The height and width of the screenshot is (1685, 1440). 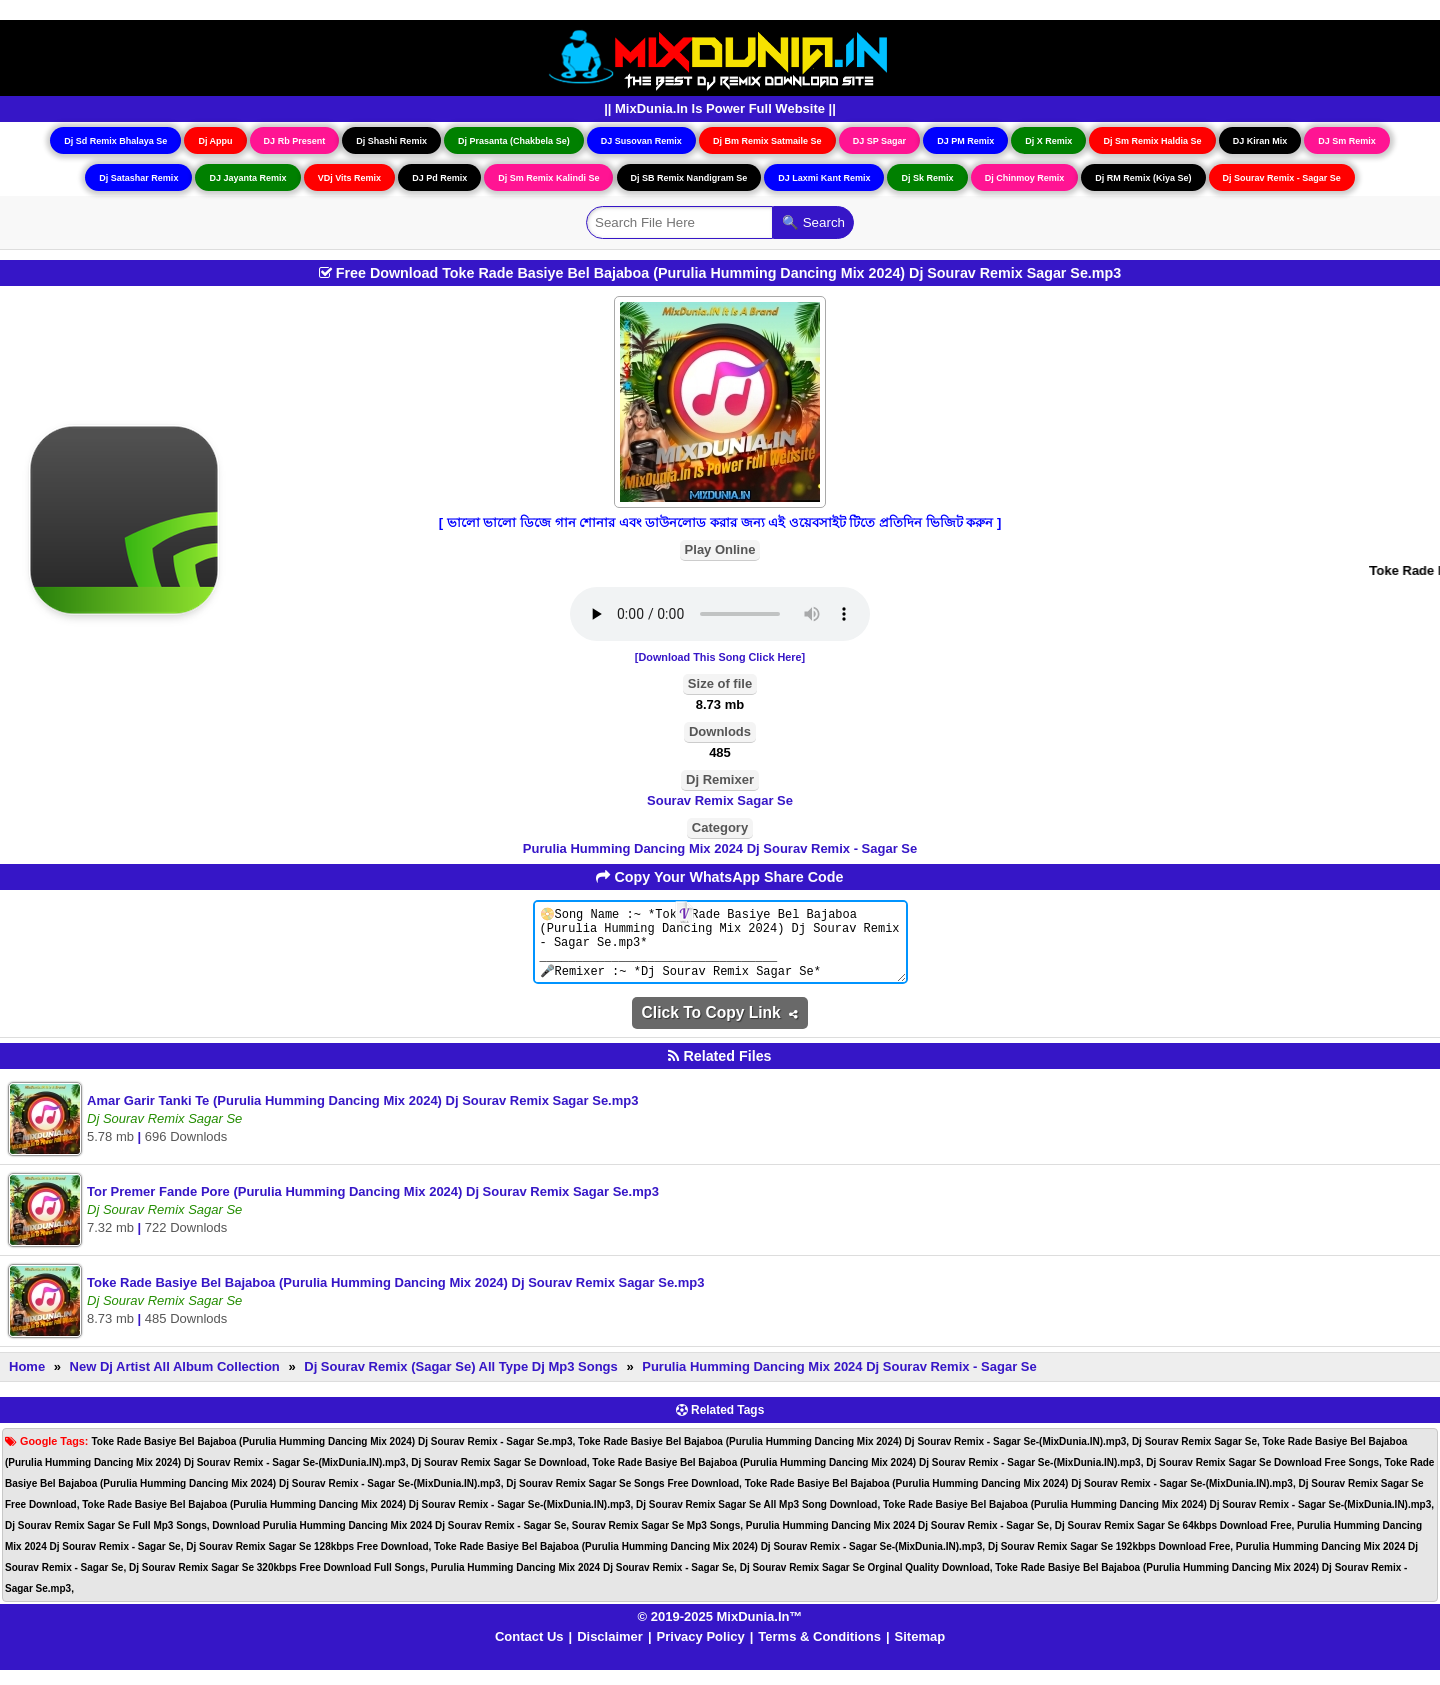 I want to click on open nvidia app, so click(x=124, y=520).